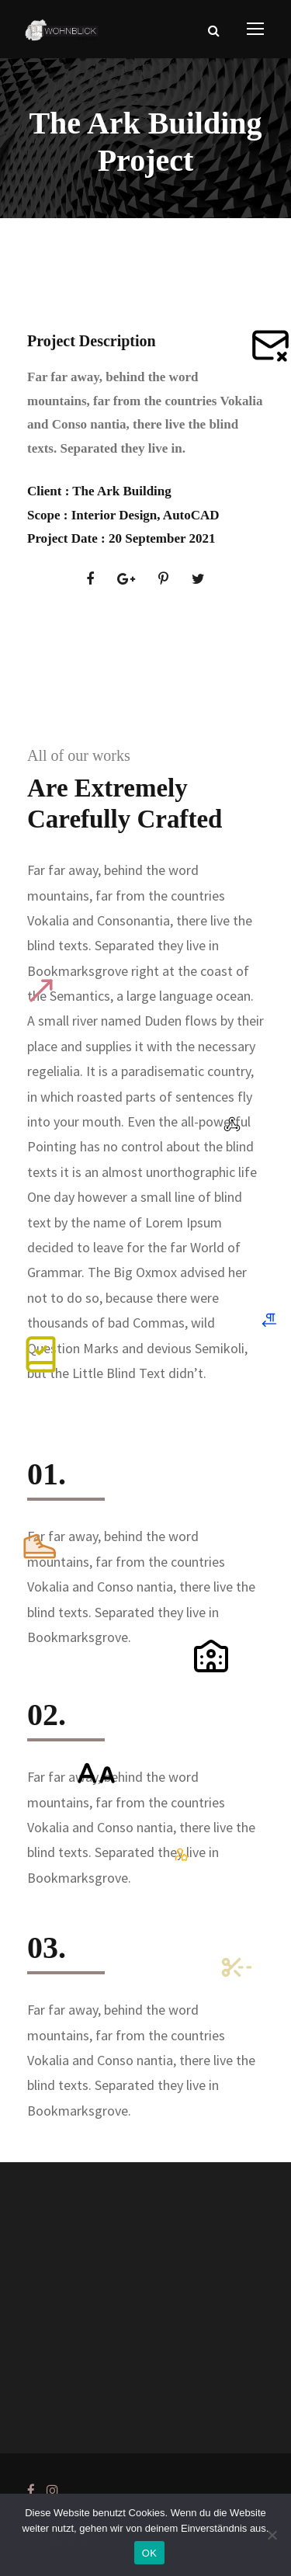  I want to click on access footwear or shoe category, so click(38, 1547).